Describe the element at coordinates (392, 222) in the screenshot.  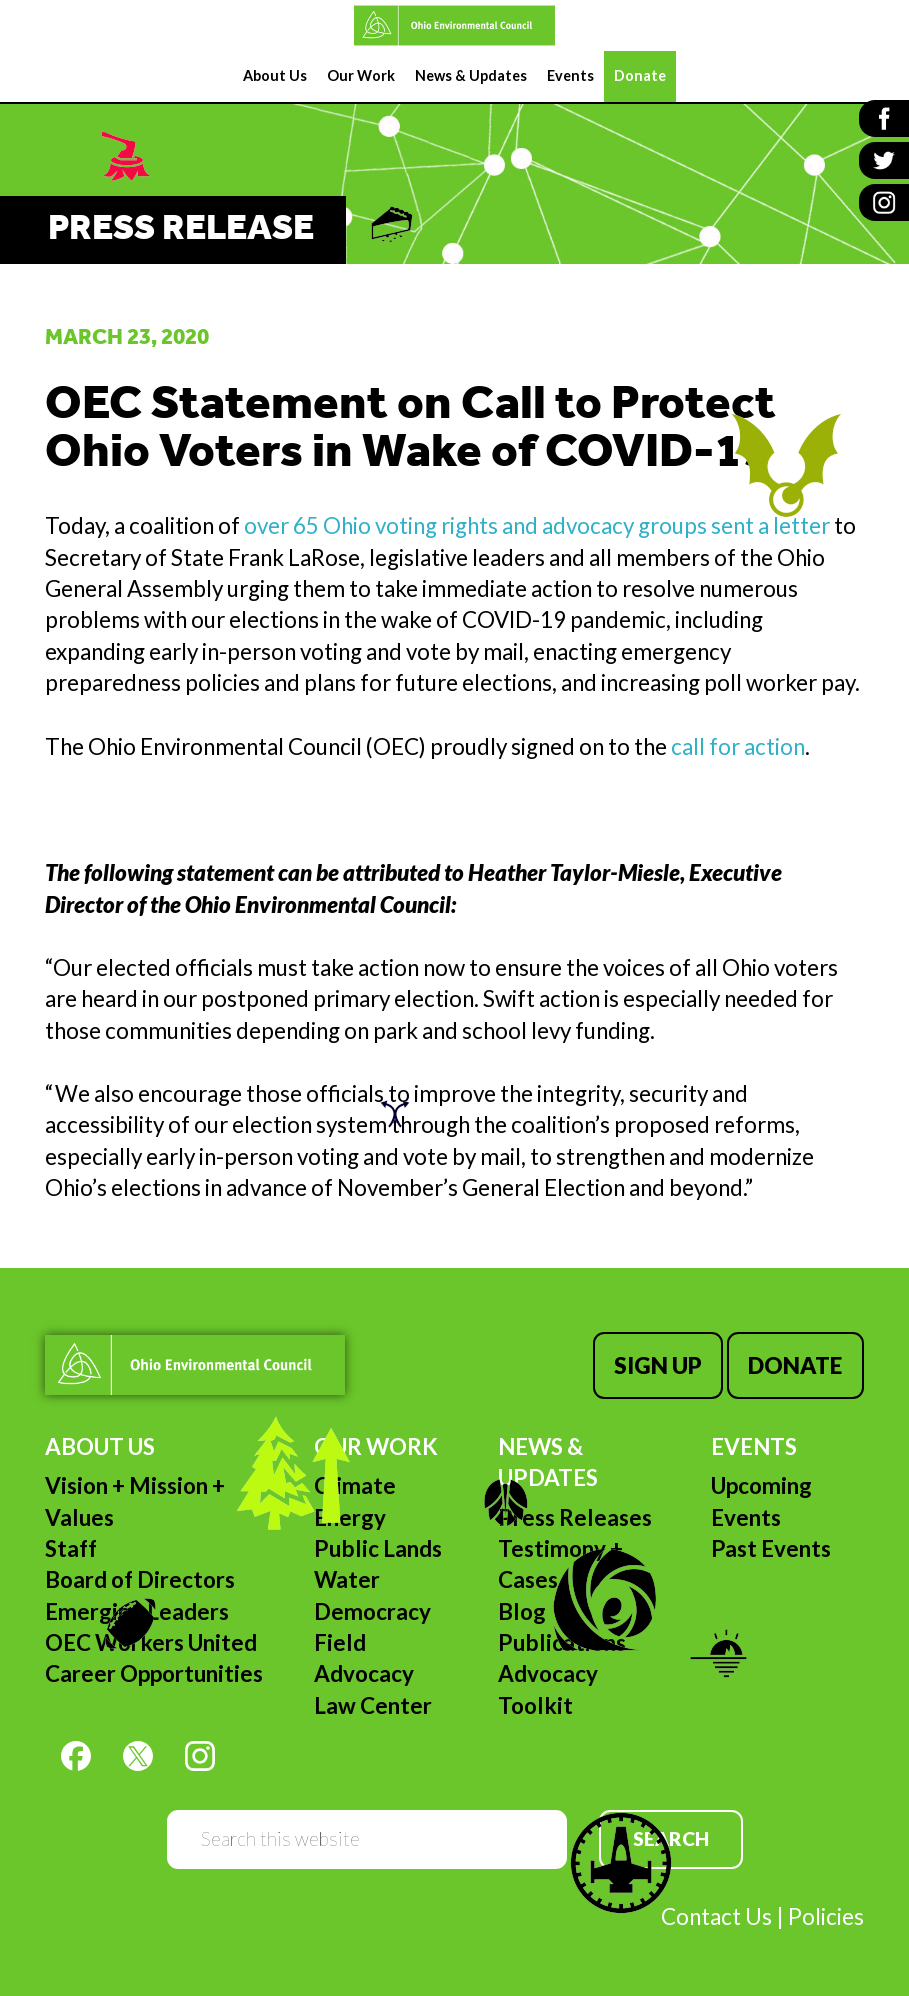
I see `view a portion of data in a chart` at that location.